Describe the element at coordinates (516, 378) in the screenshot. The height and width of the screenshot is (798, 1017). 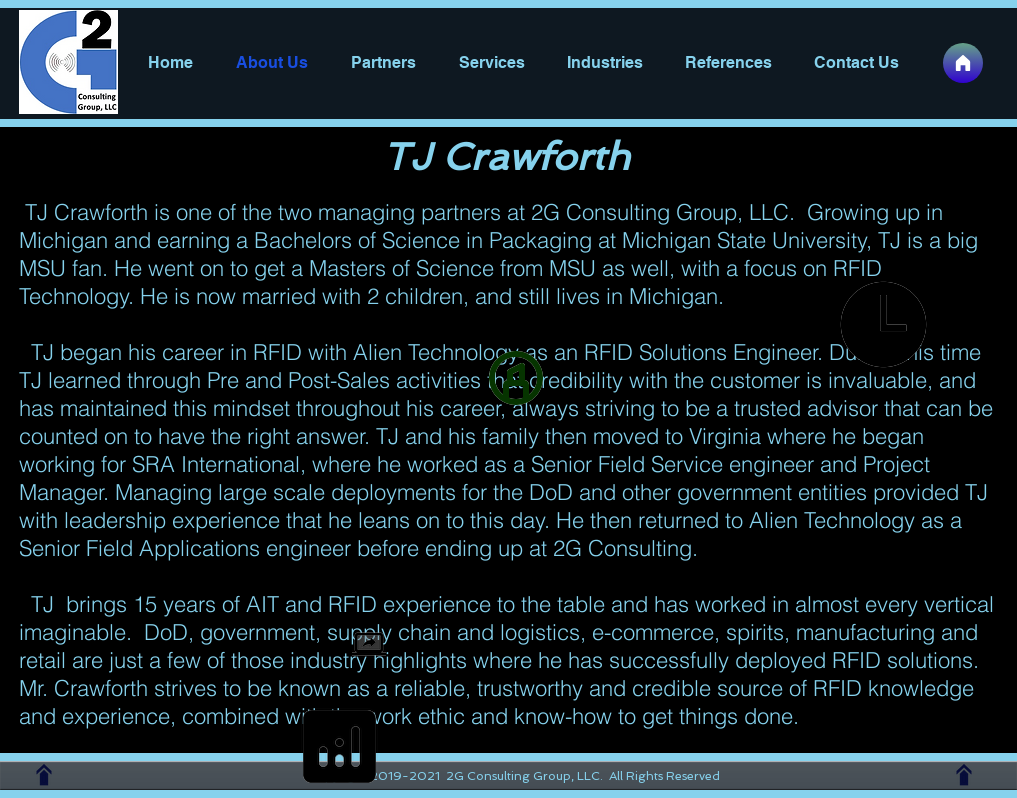
I see `activate highlighter tool` at that location.